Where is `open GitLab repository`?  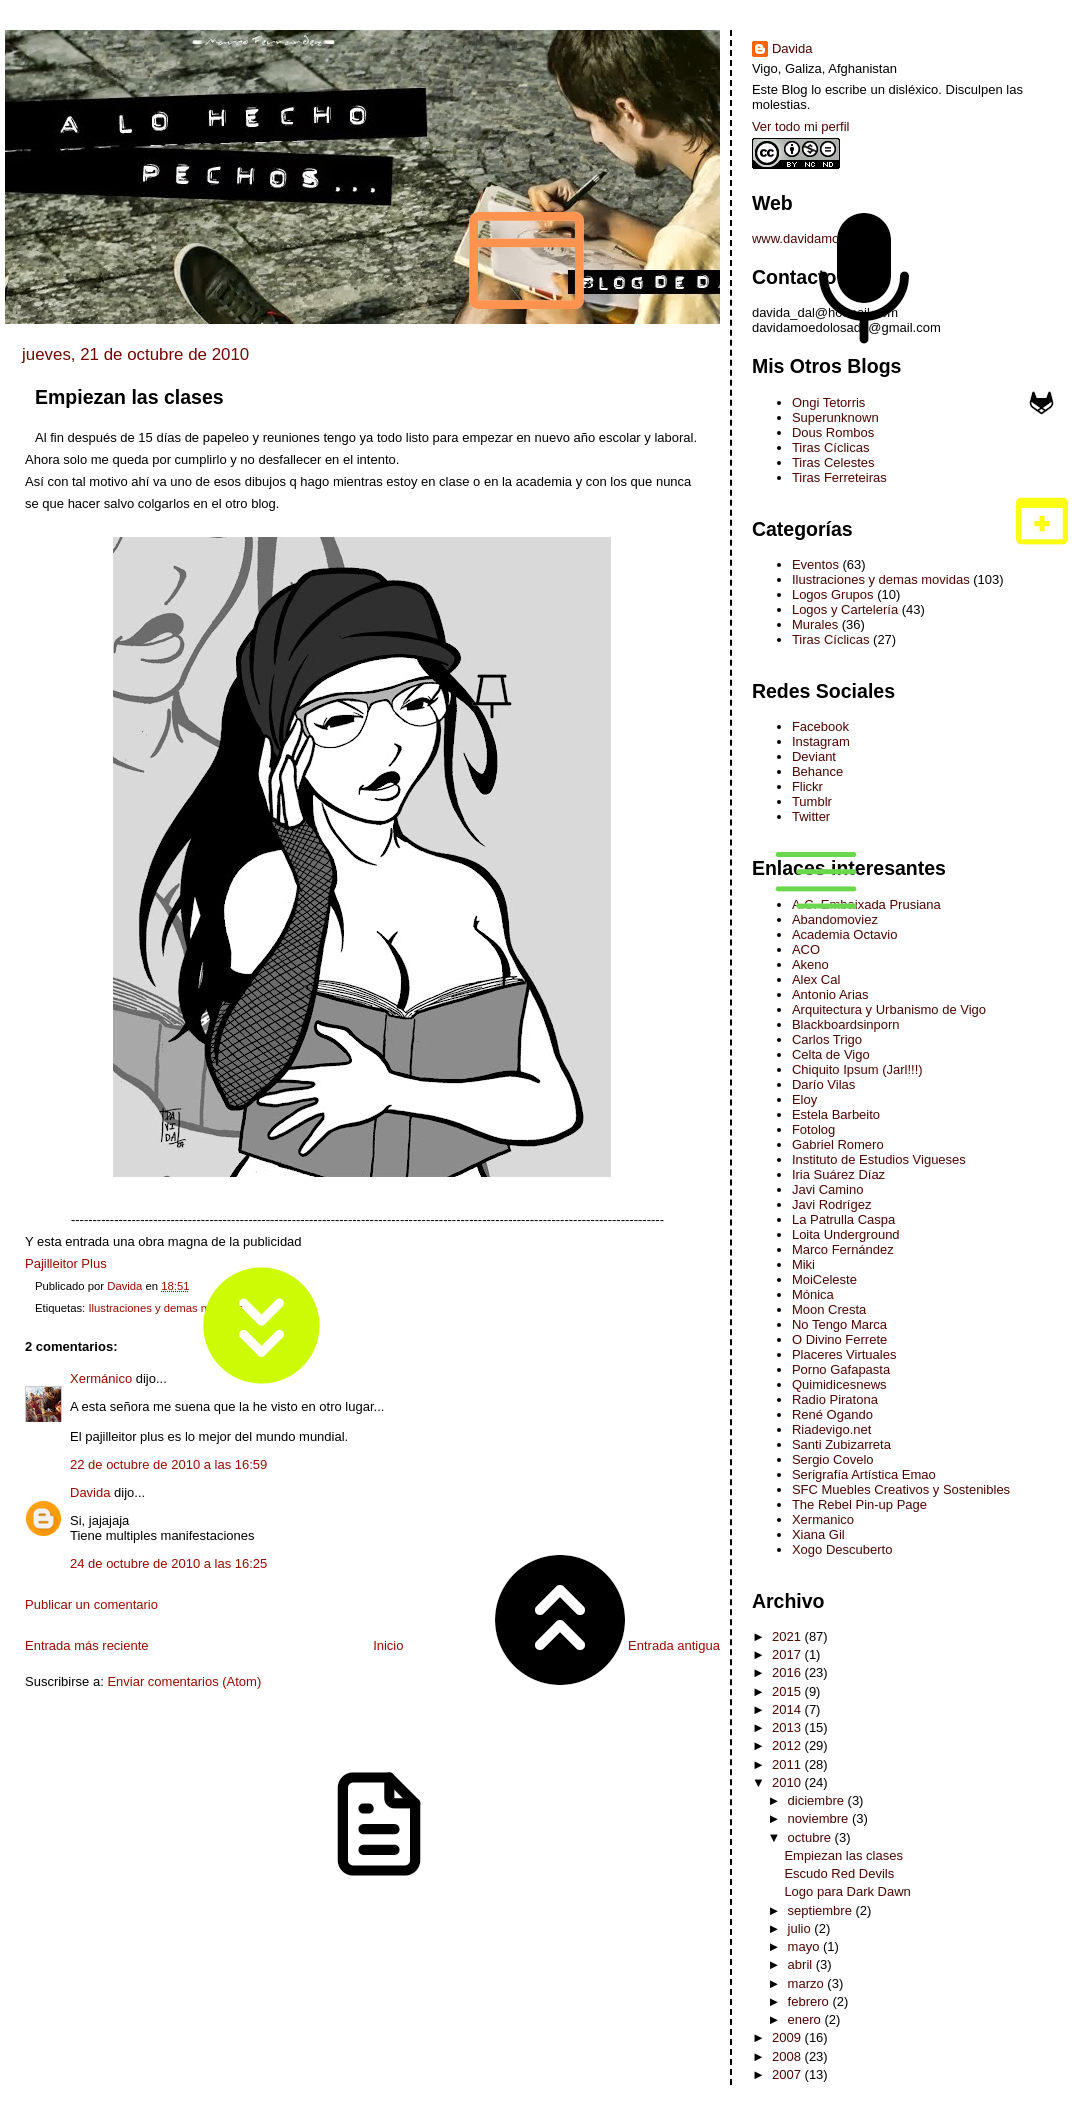
open GitLab repository is located at coordinates (1041, 402).